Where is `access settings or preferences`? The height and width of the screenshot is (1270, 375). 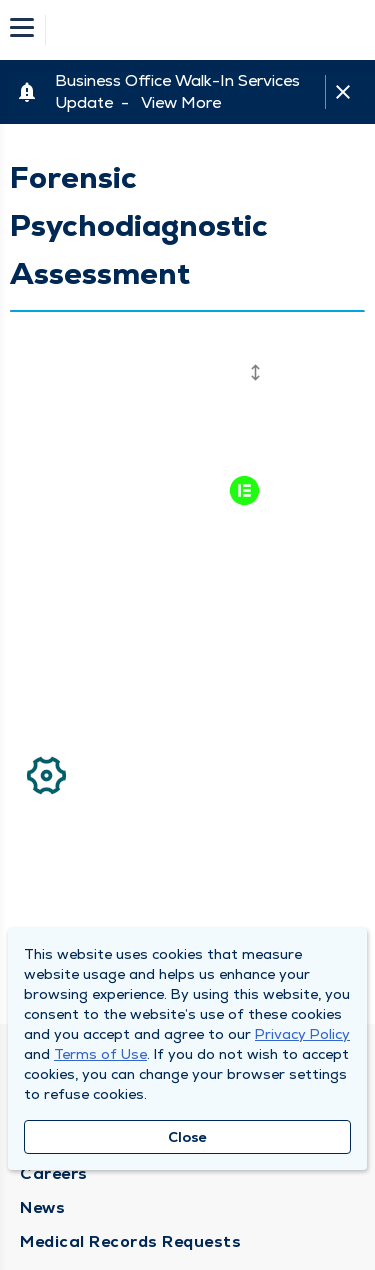 access settings or preferences is located at coordinates (46, 775).